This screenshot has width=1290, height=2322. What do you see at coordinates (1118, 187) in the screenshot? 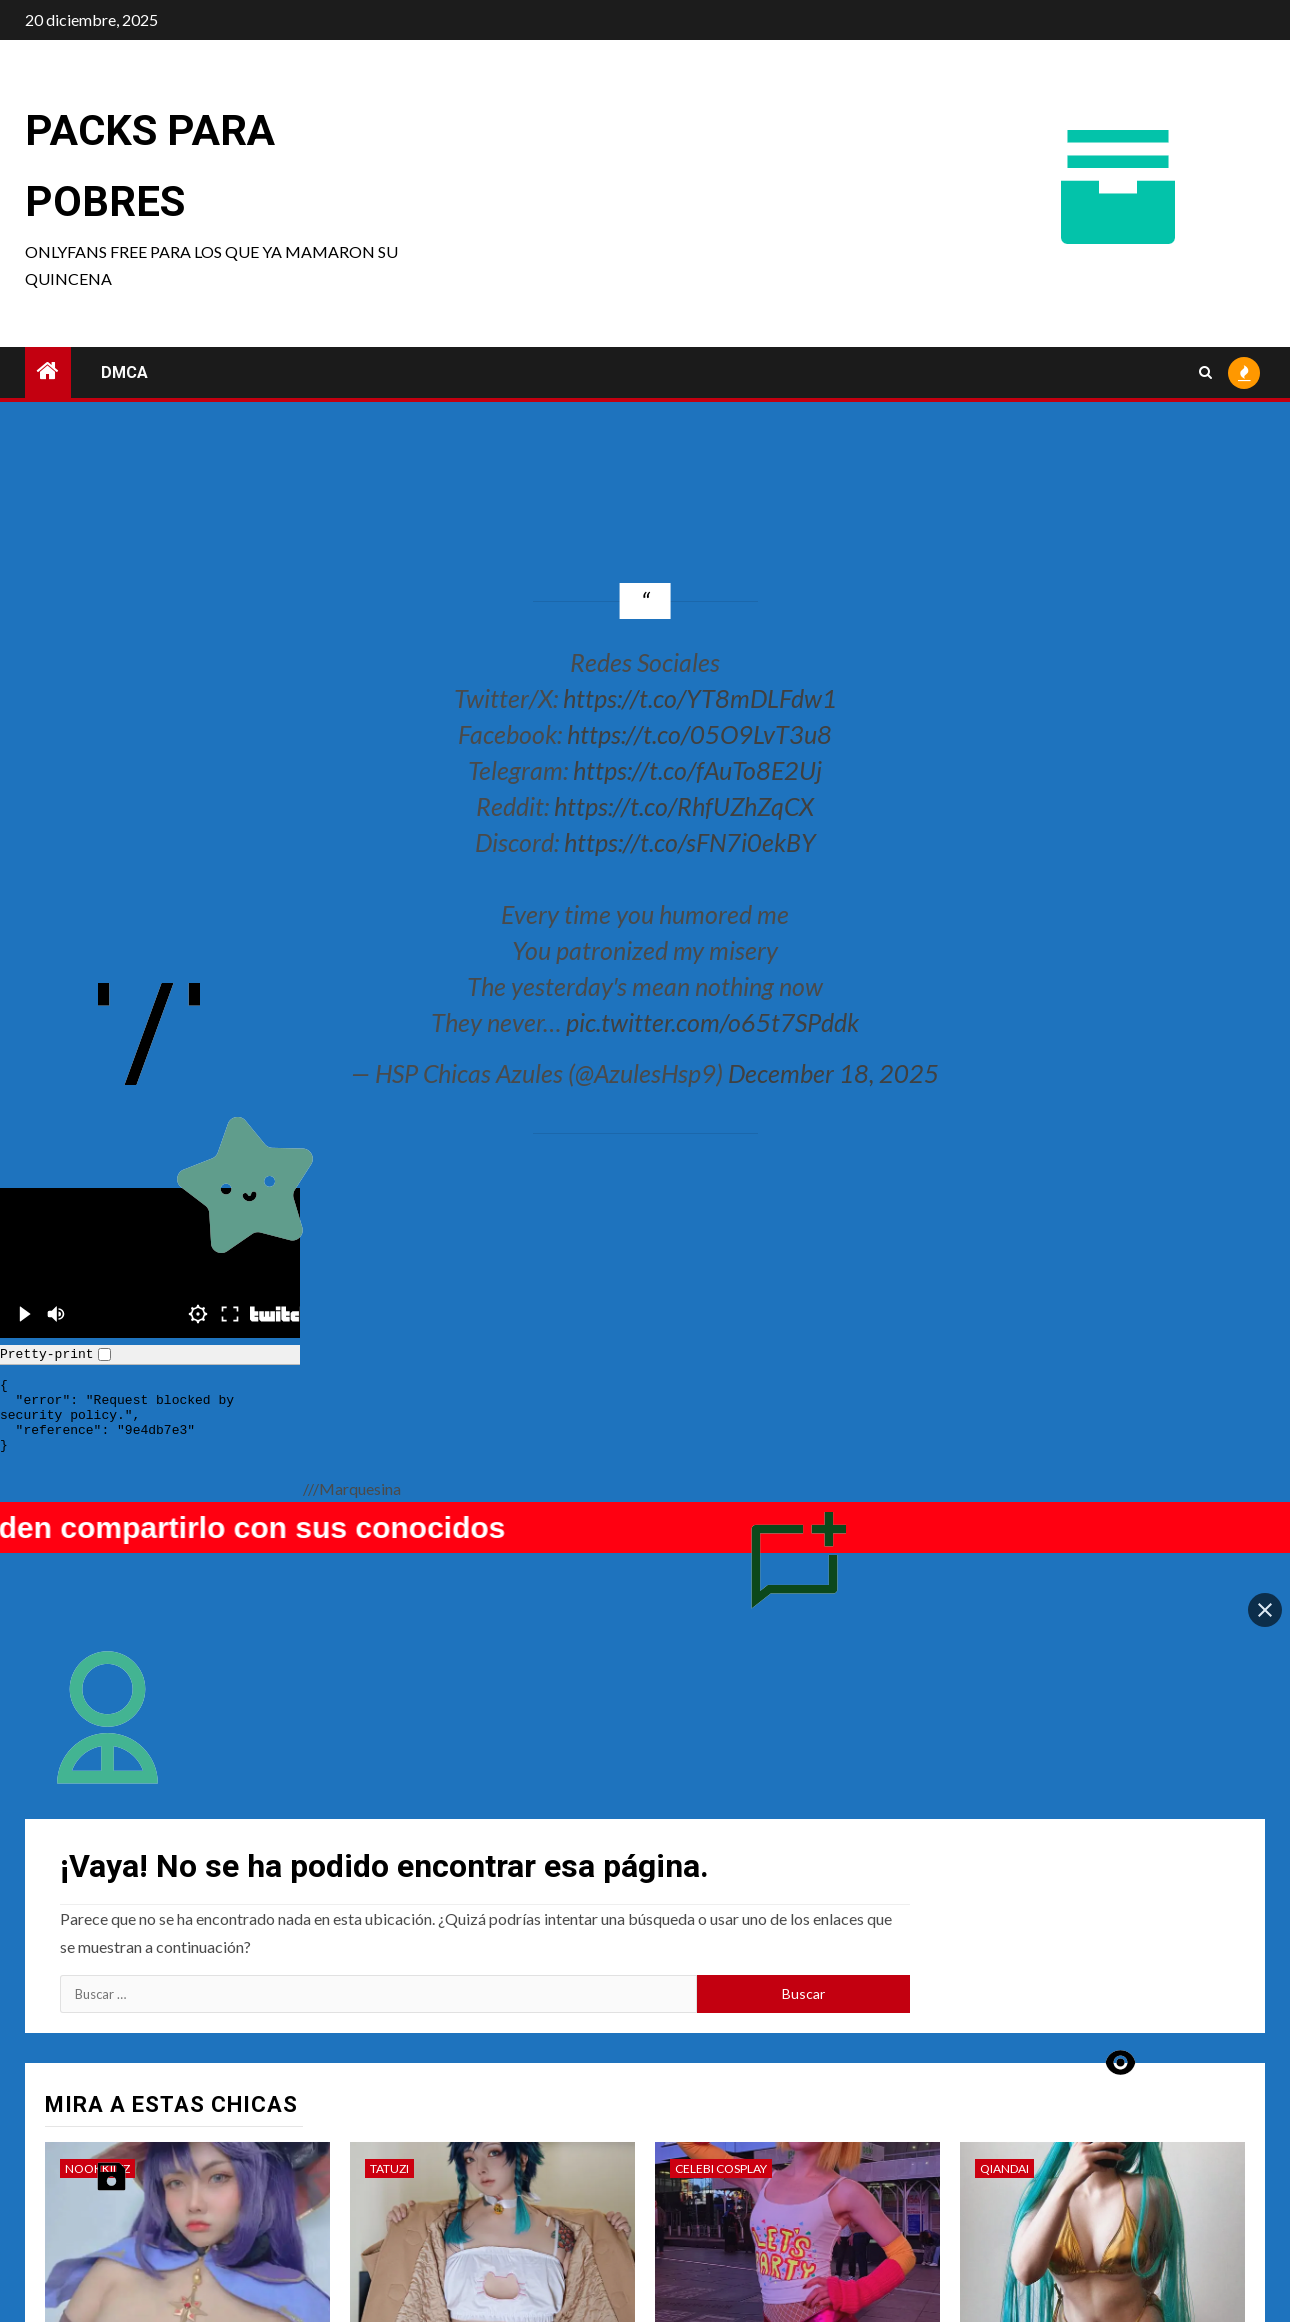
I see `access archived files or documents` at bounding box center [1118, 187].